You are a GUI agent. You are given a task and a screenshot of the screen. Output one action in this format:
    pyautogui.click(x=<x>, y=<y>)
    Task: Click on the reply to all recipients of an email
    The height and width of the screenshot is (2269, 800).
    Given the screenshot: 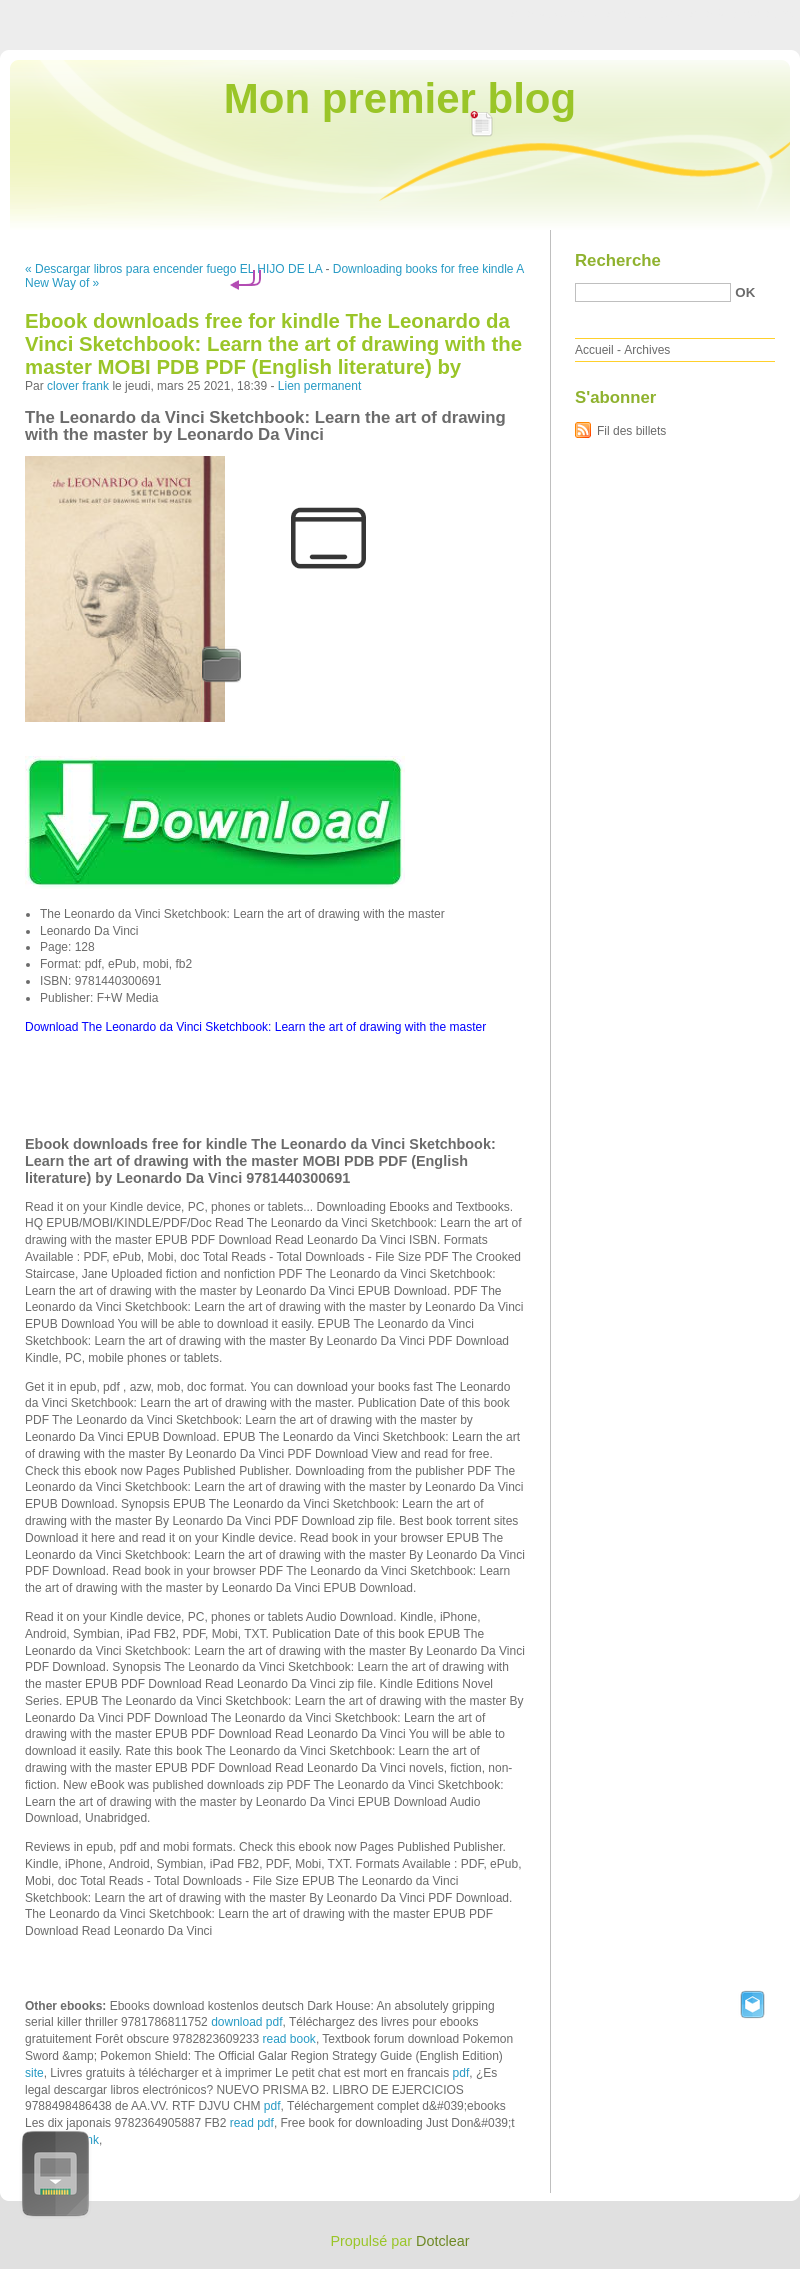 What is the action you would take?
    pyautogui.click(x=245, y=278)
    